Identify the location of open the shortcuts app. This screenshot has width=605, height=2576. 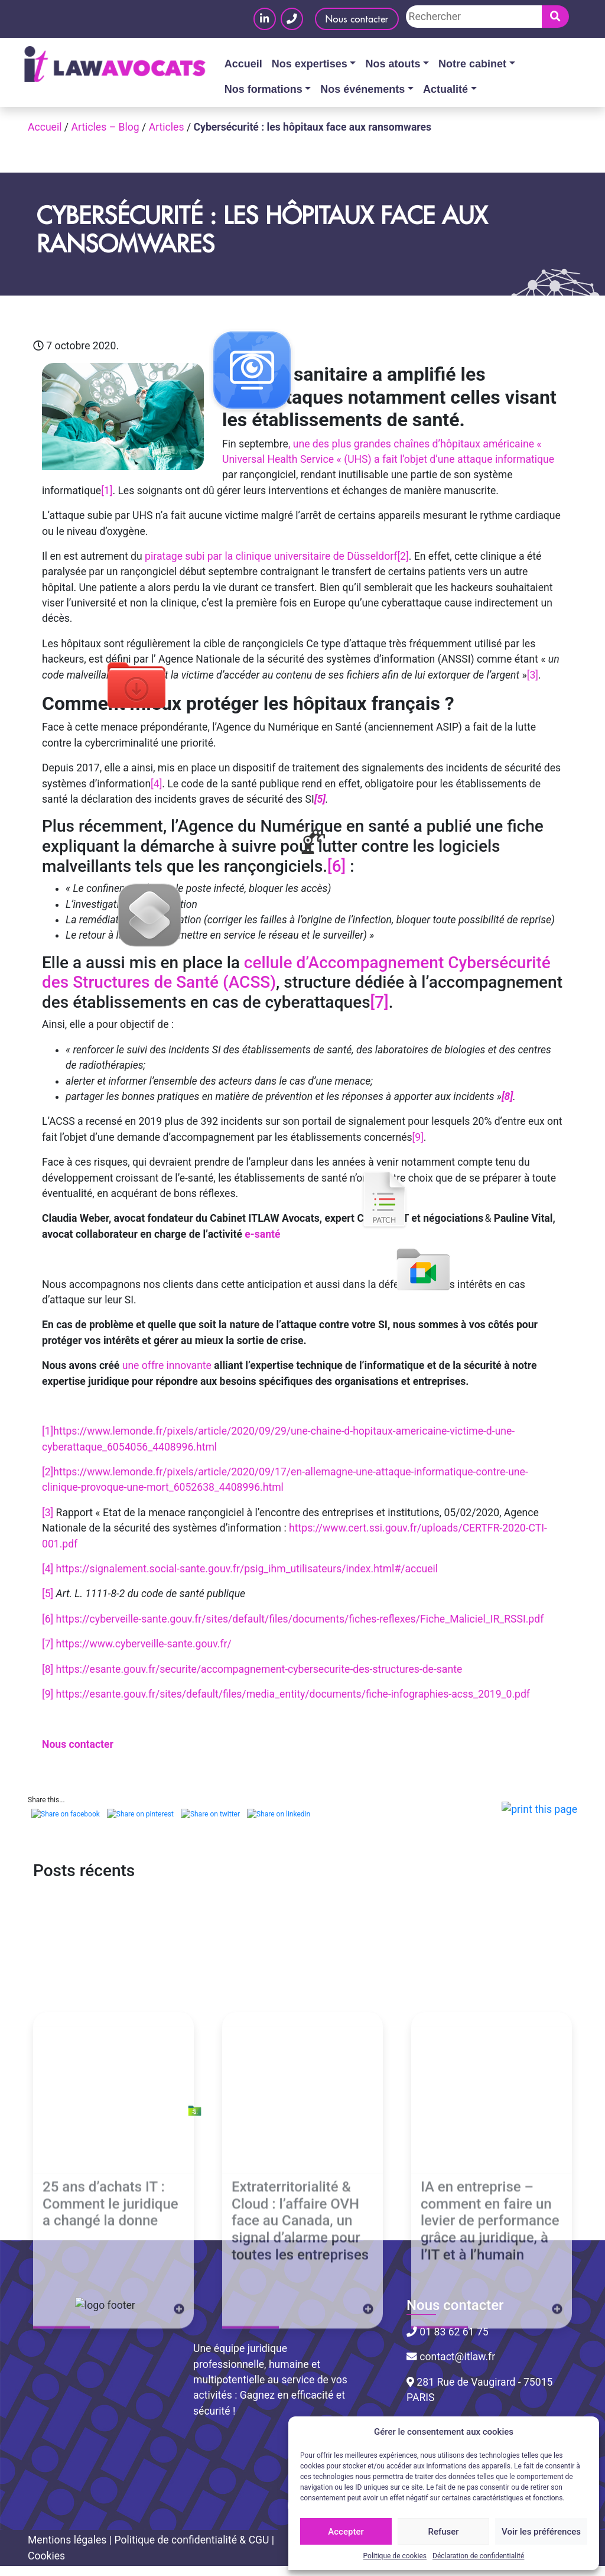
(149, 915).